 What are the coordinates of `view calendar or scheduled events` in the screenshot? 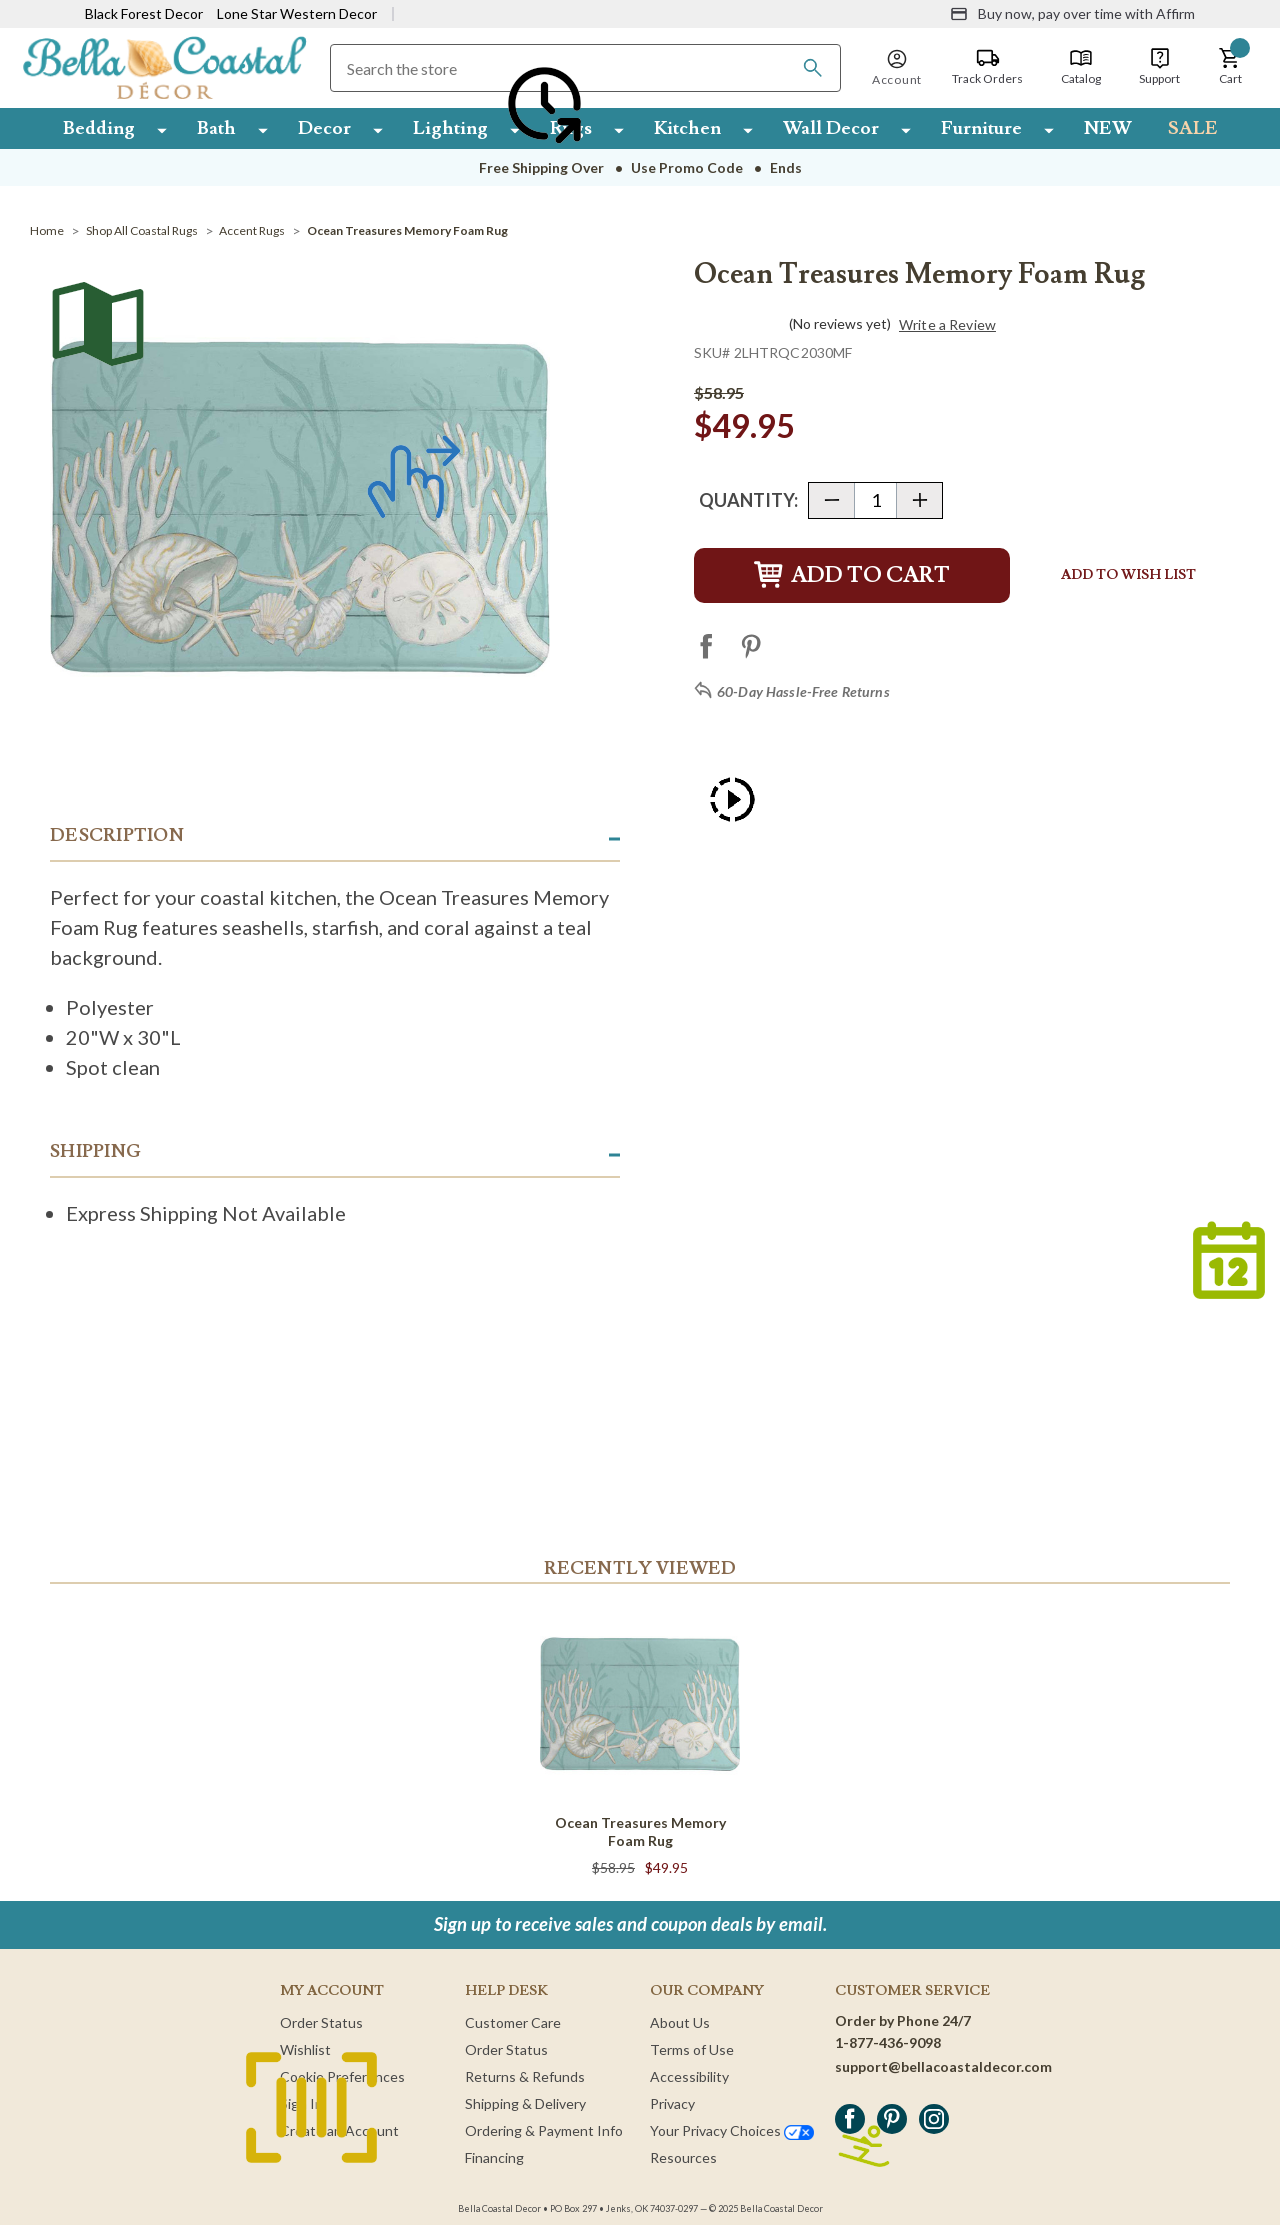 It's located at (1229, 1263).